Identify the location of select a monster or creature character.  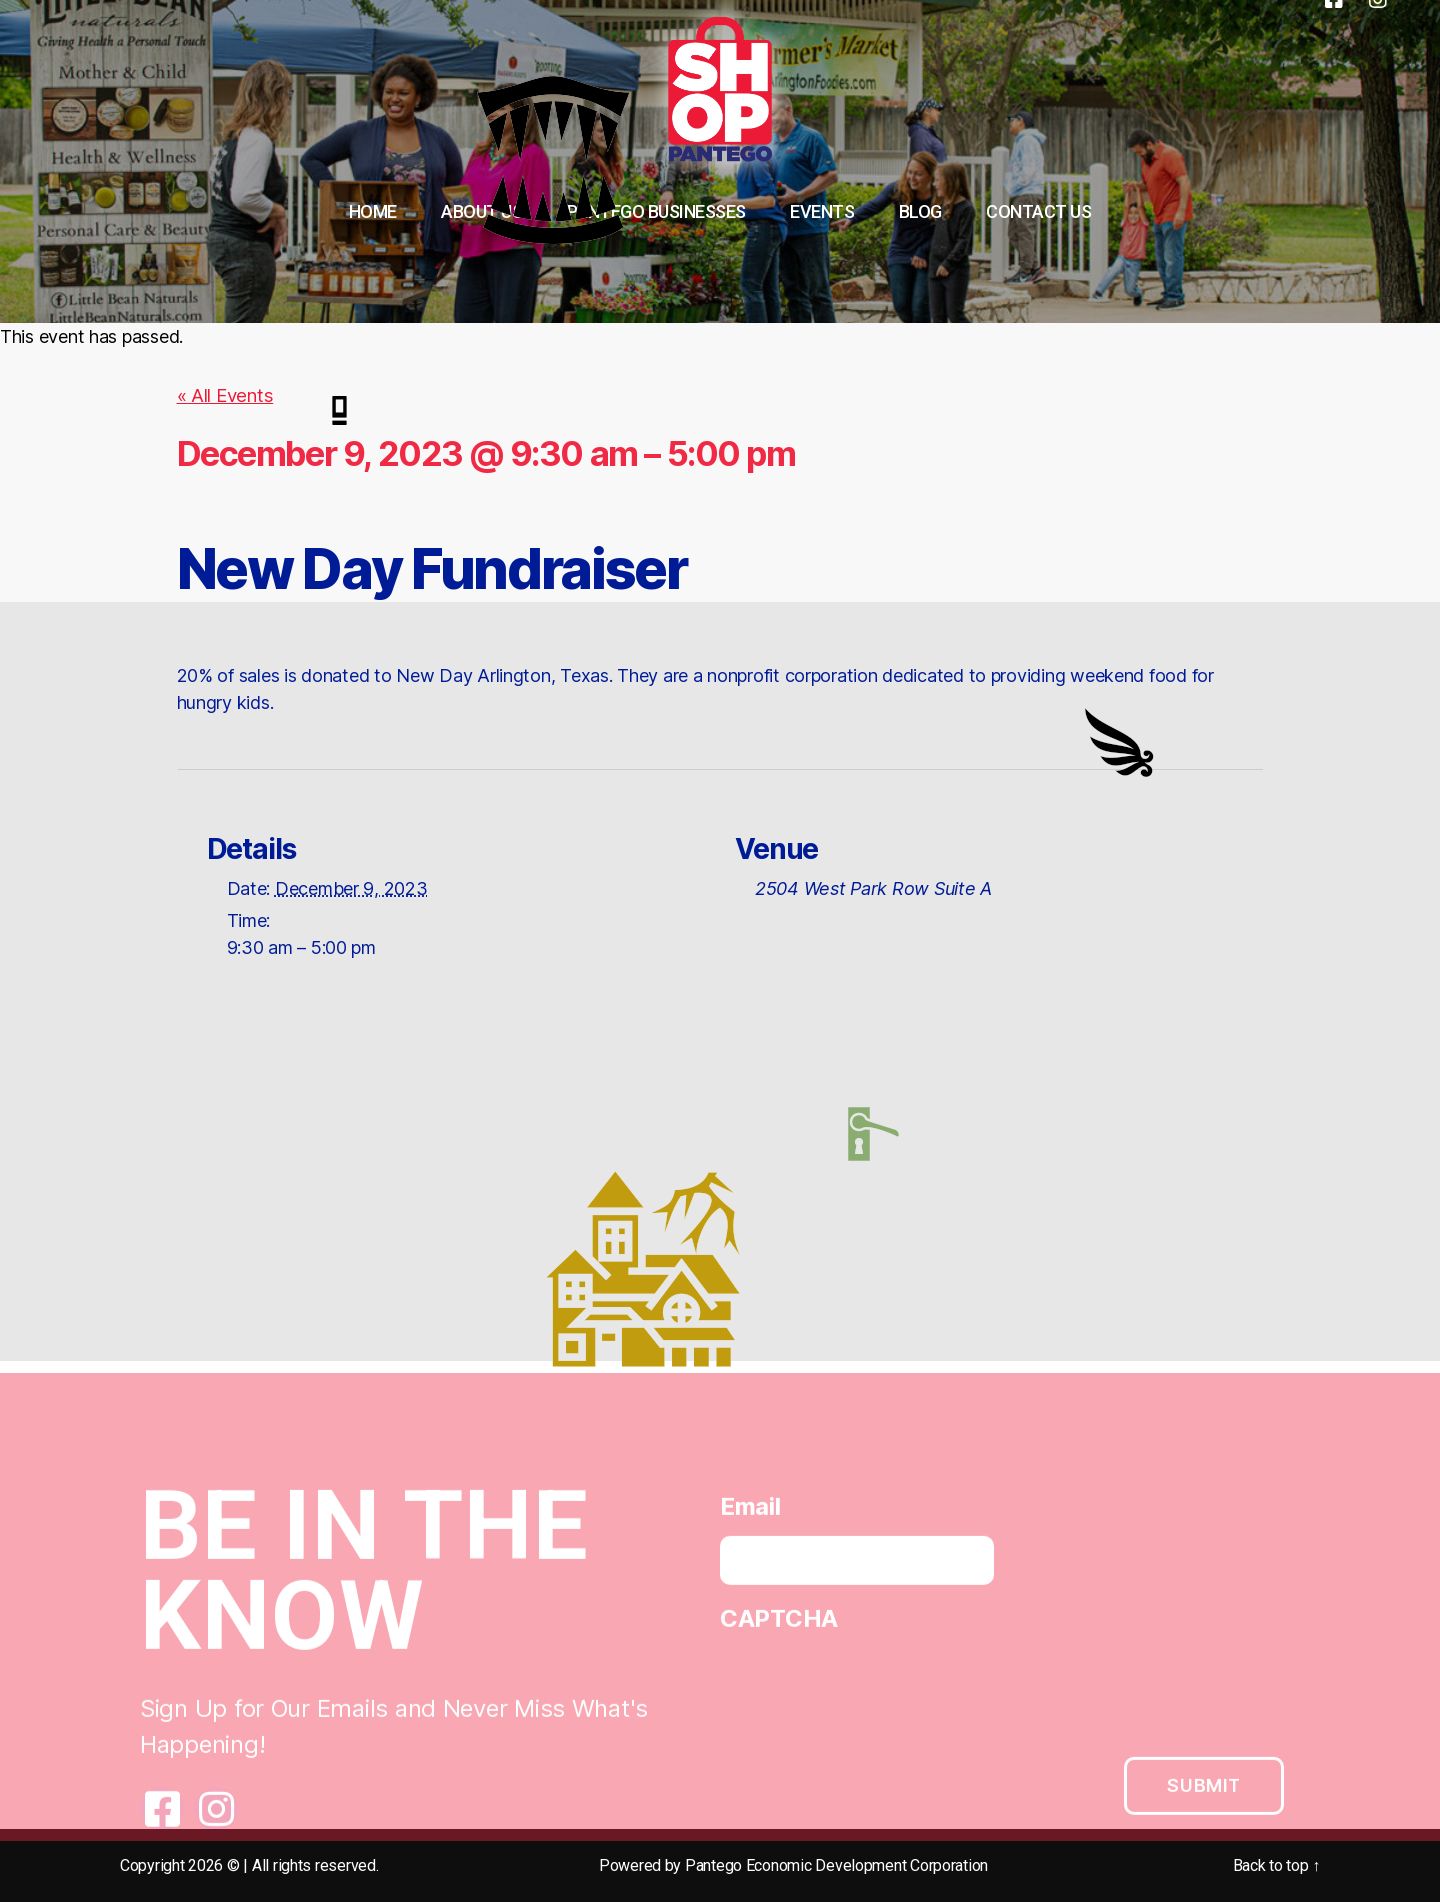
(555, 159).